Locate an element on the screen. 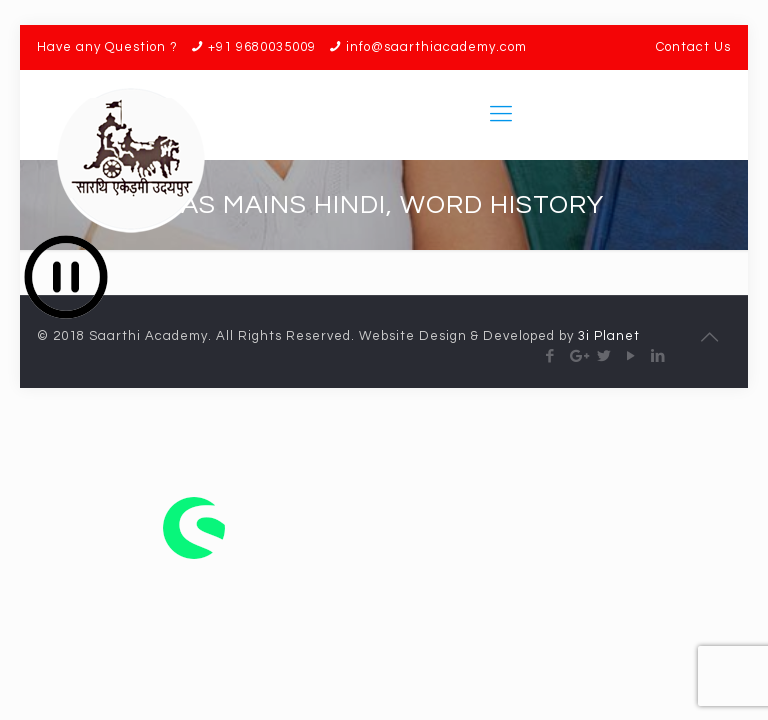  pause media playback is located at coordinates (66, 277).